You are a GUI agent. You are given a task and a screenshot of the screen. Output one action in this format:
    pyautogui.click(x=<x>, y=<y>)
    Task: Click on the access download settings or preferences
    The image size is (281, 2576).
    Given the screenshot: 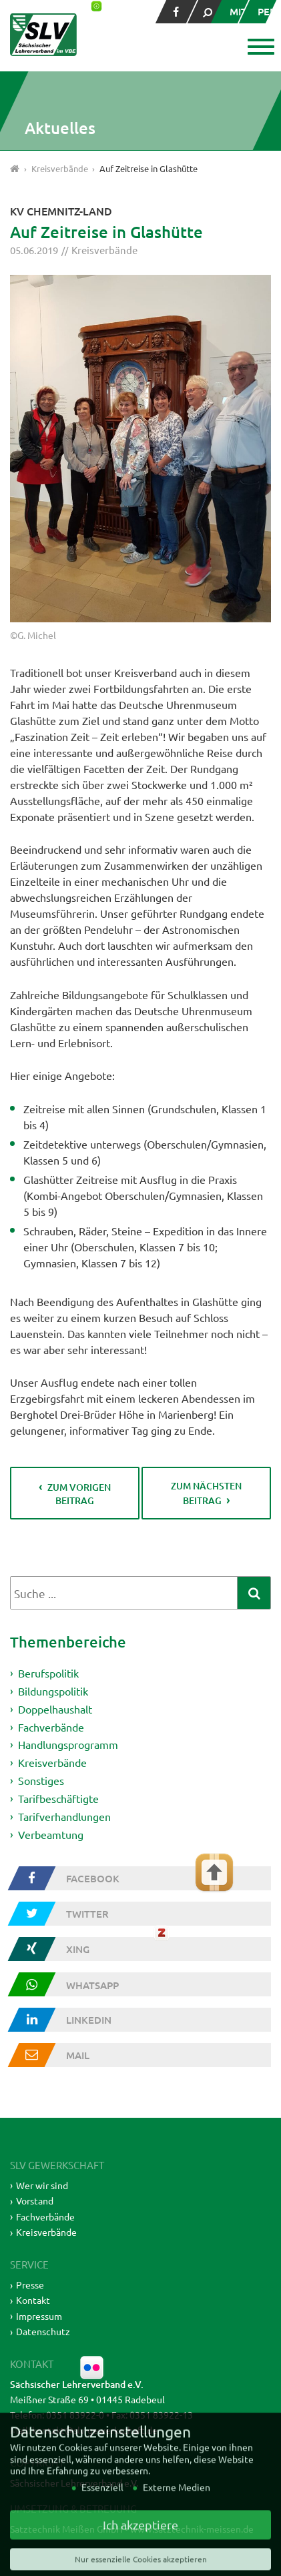 What is the action you would take?
    pyautogui.click(x=96, y=6)
    